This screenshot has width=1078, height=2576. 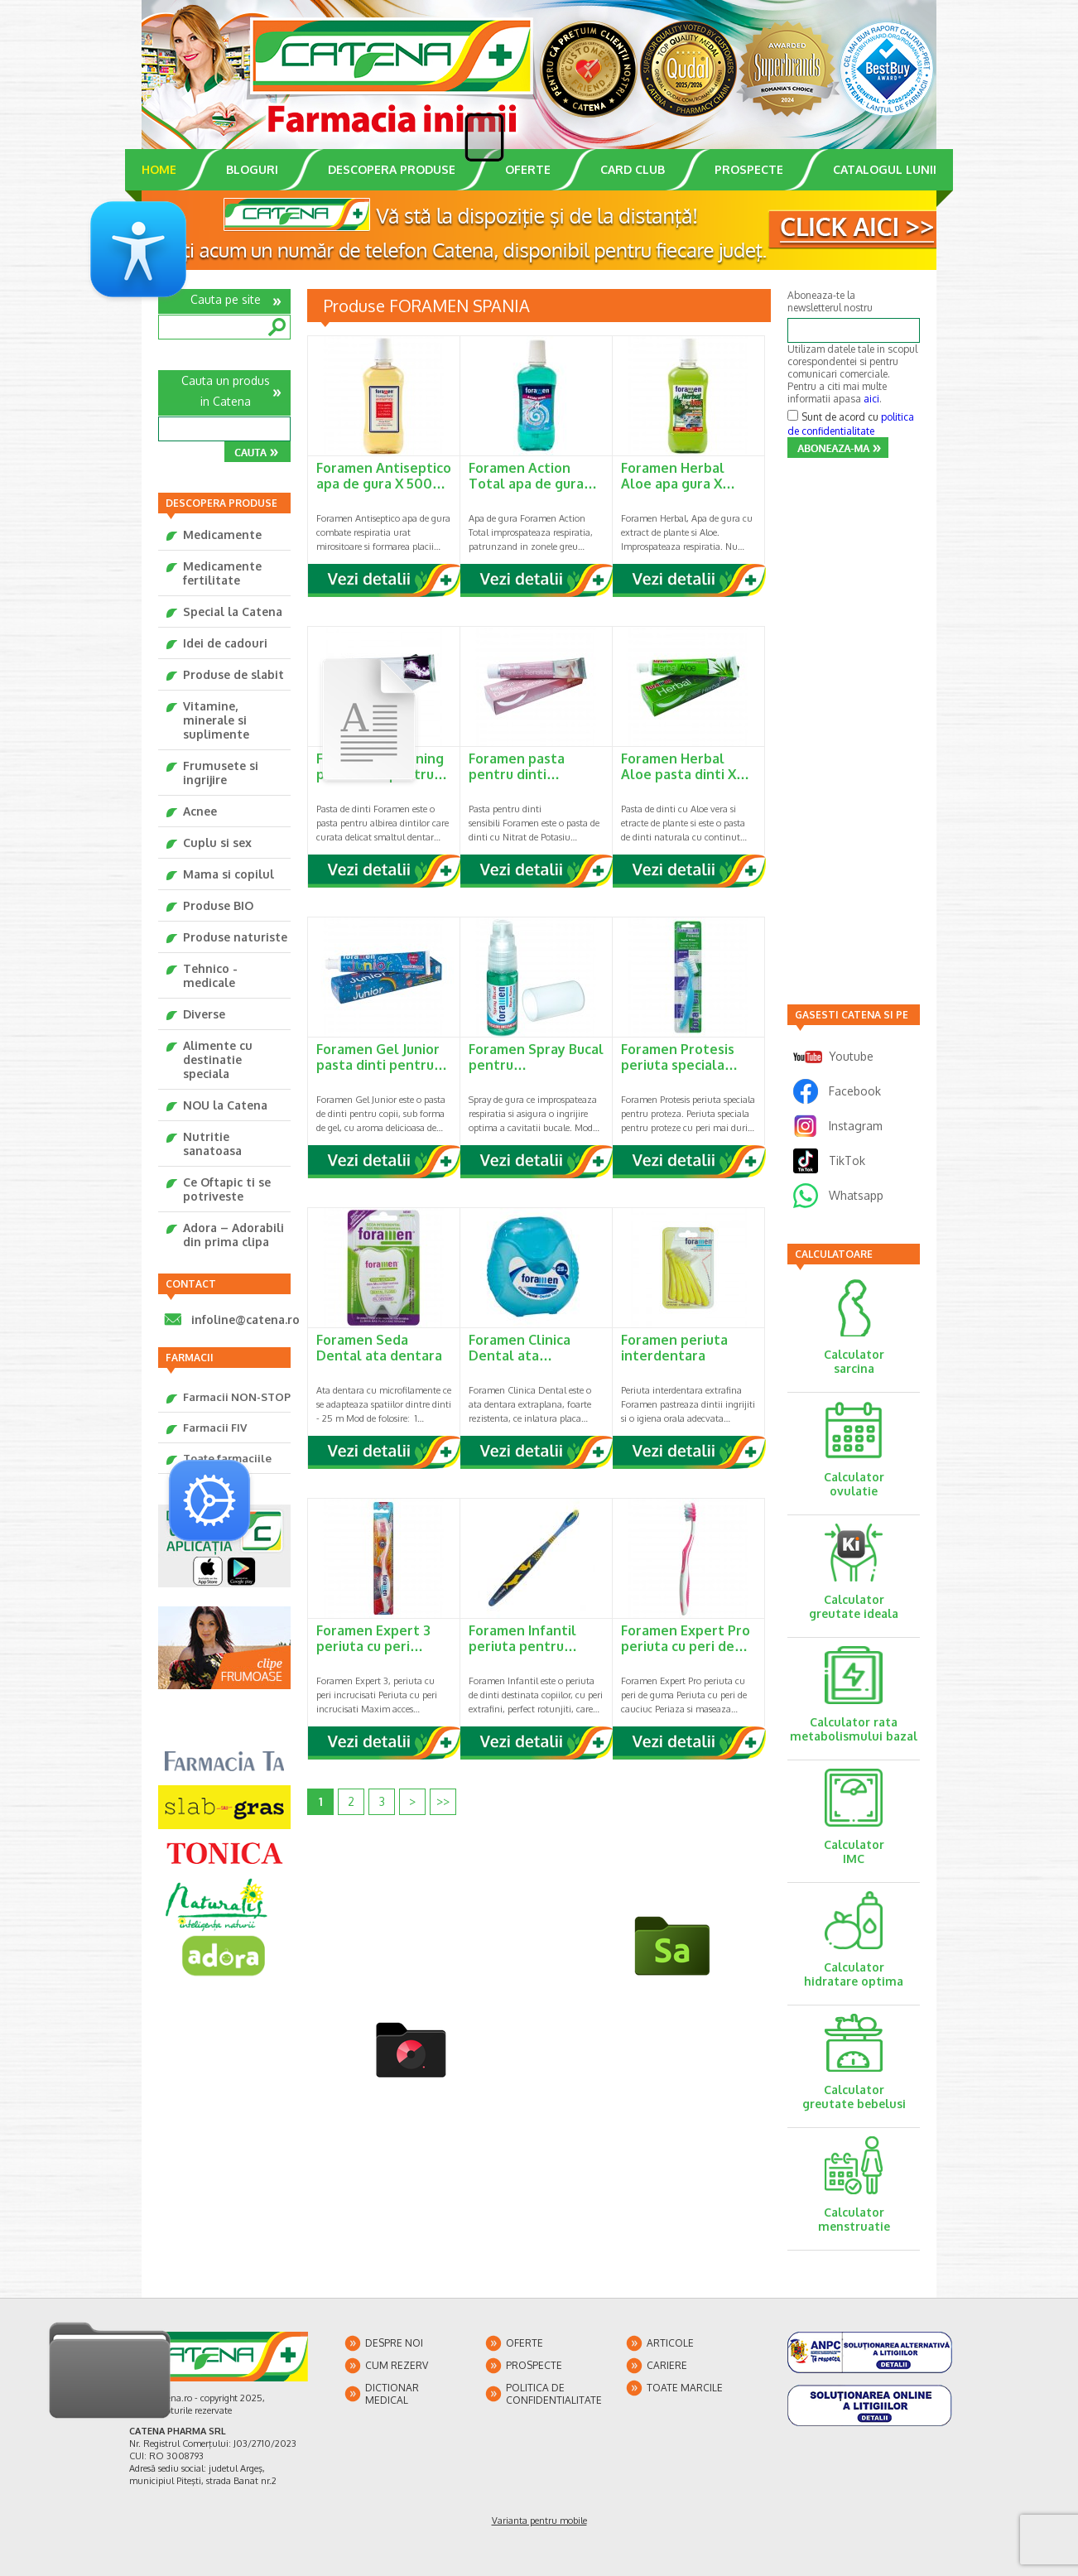 What do you see at coordinates (109, 2370) in the screenshot?
I see `open folder to view contents` at bounding box center [109, 2370].